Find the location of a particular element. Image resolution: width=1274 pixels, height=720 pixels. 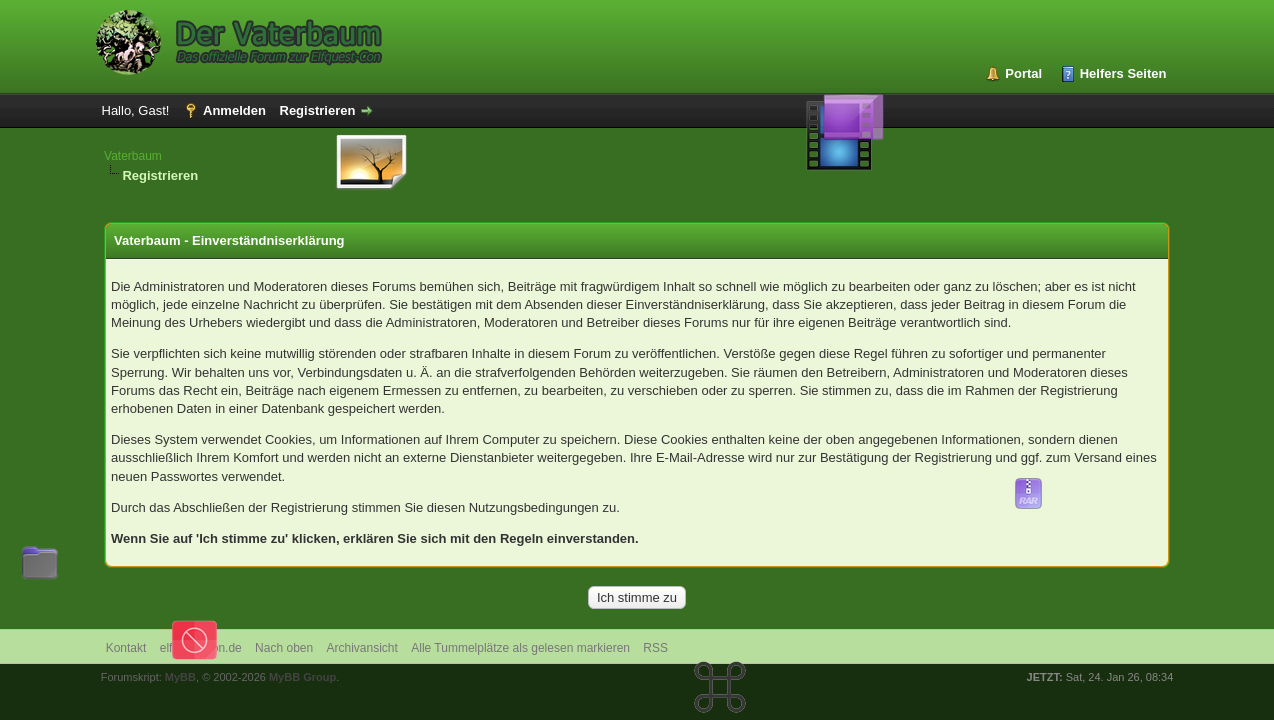

filter media library by type or category is located at coordinates (845, 132).